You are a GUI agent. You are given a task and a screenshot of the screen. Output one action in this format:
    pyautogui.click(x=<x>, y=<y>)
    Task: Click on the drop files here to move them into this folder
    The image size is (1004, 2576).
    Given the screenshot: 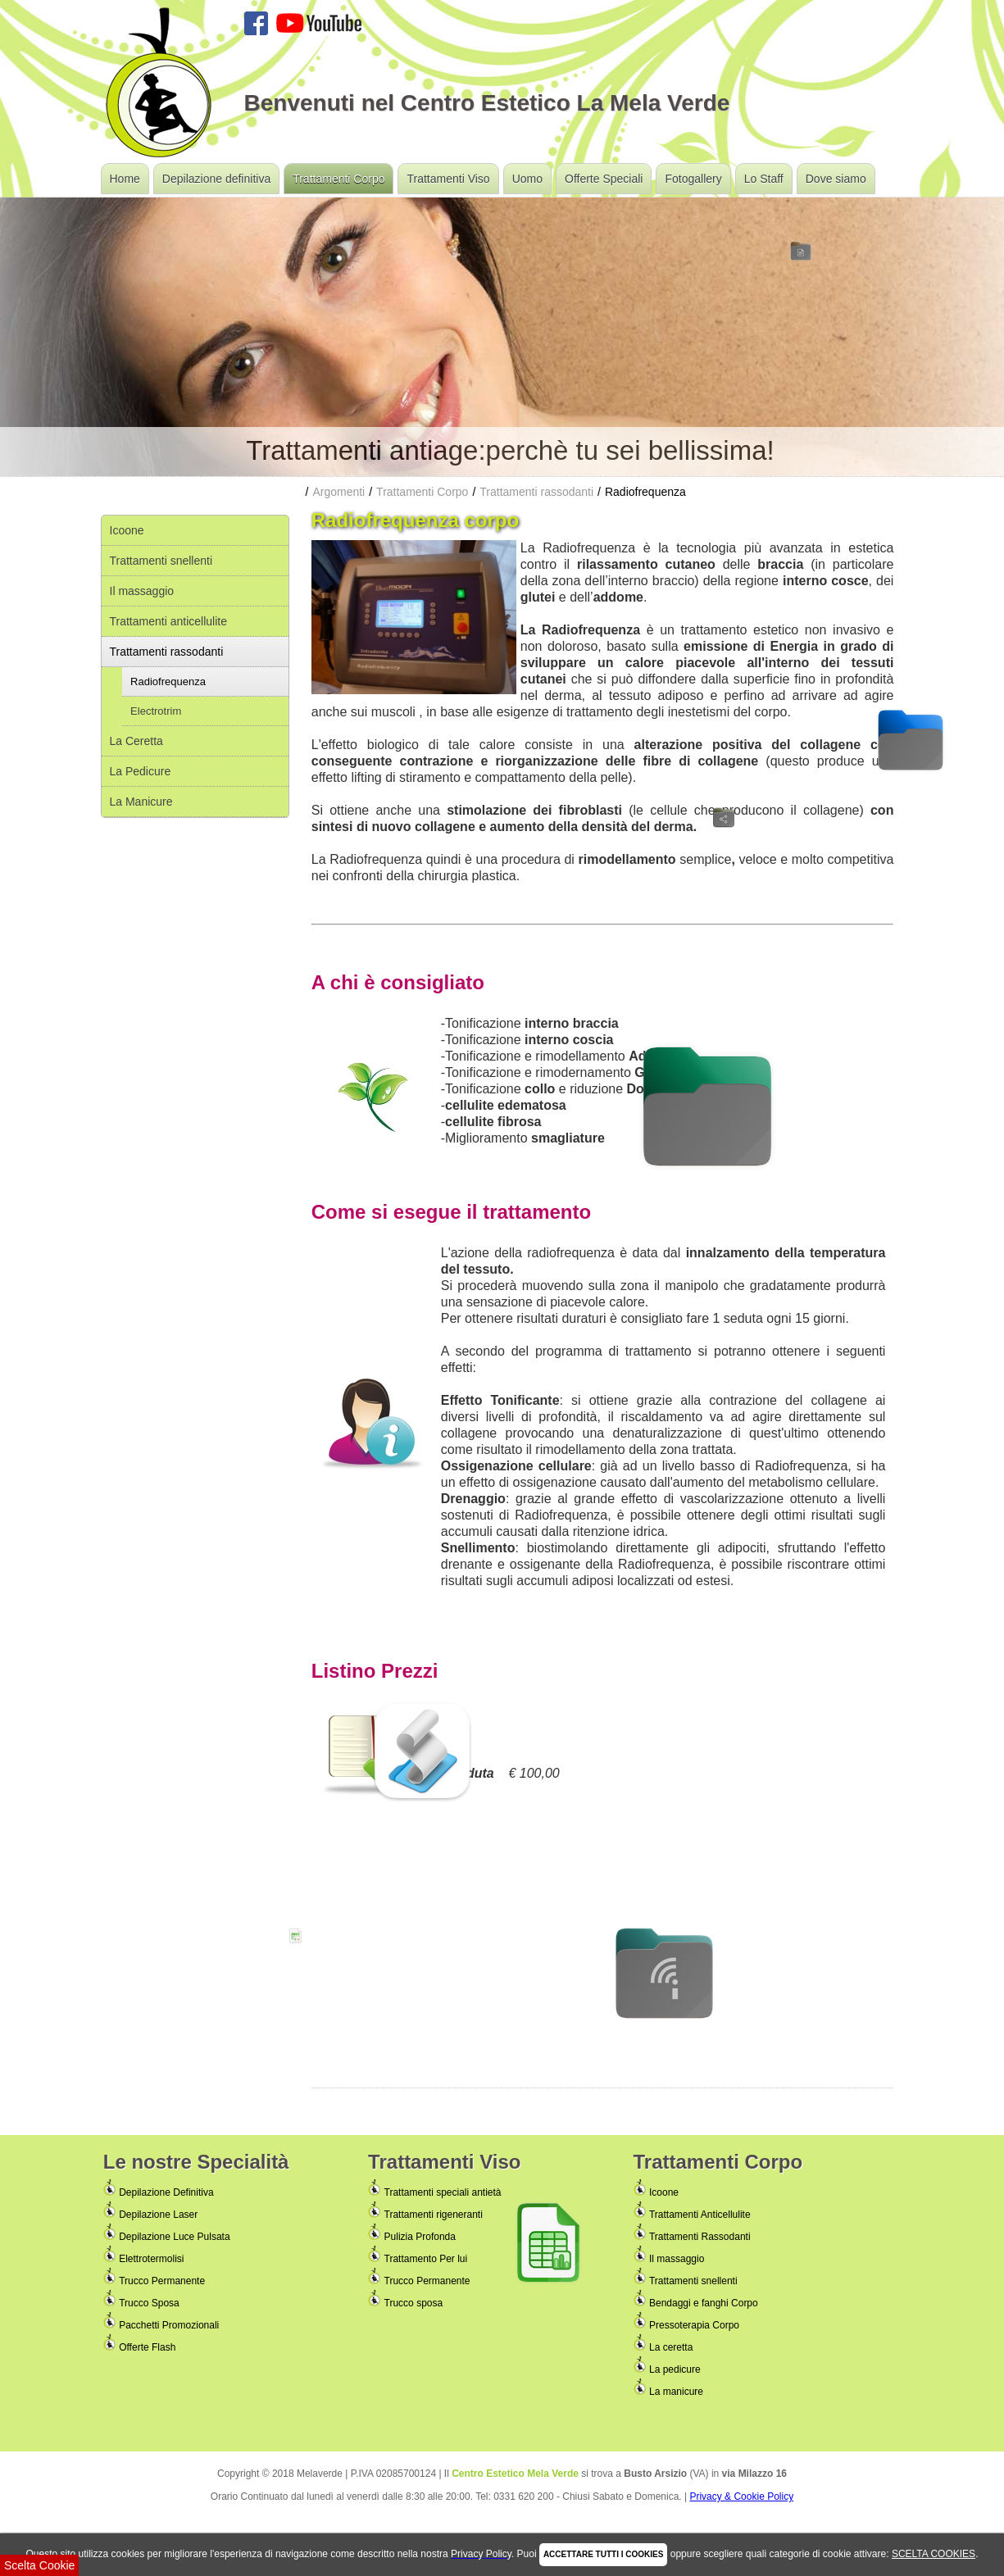 What is the action you would take?
    pyautogui.click(x=707, y=1106)
    